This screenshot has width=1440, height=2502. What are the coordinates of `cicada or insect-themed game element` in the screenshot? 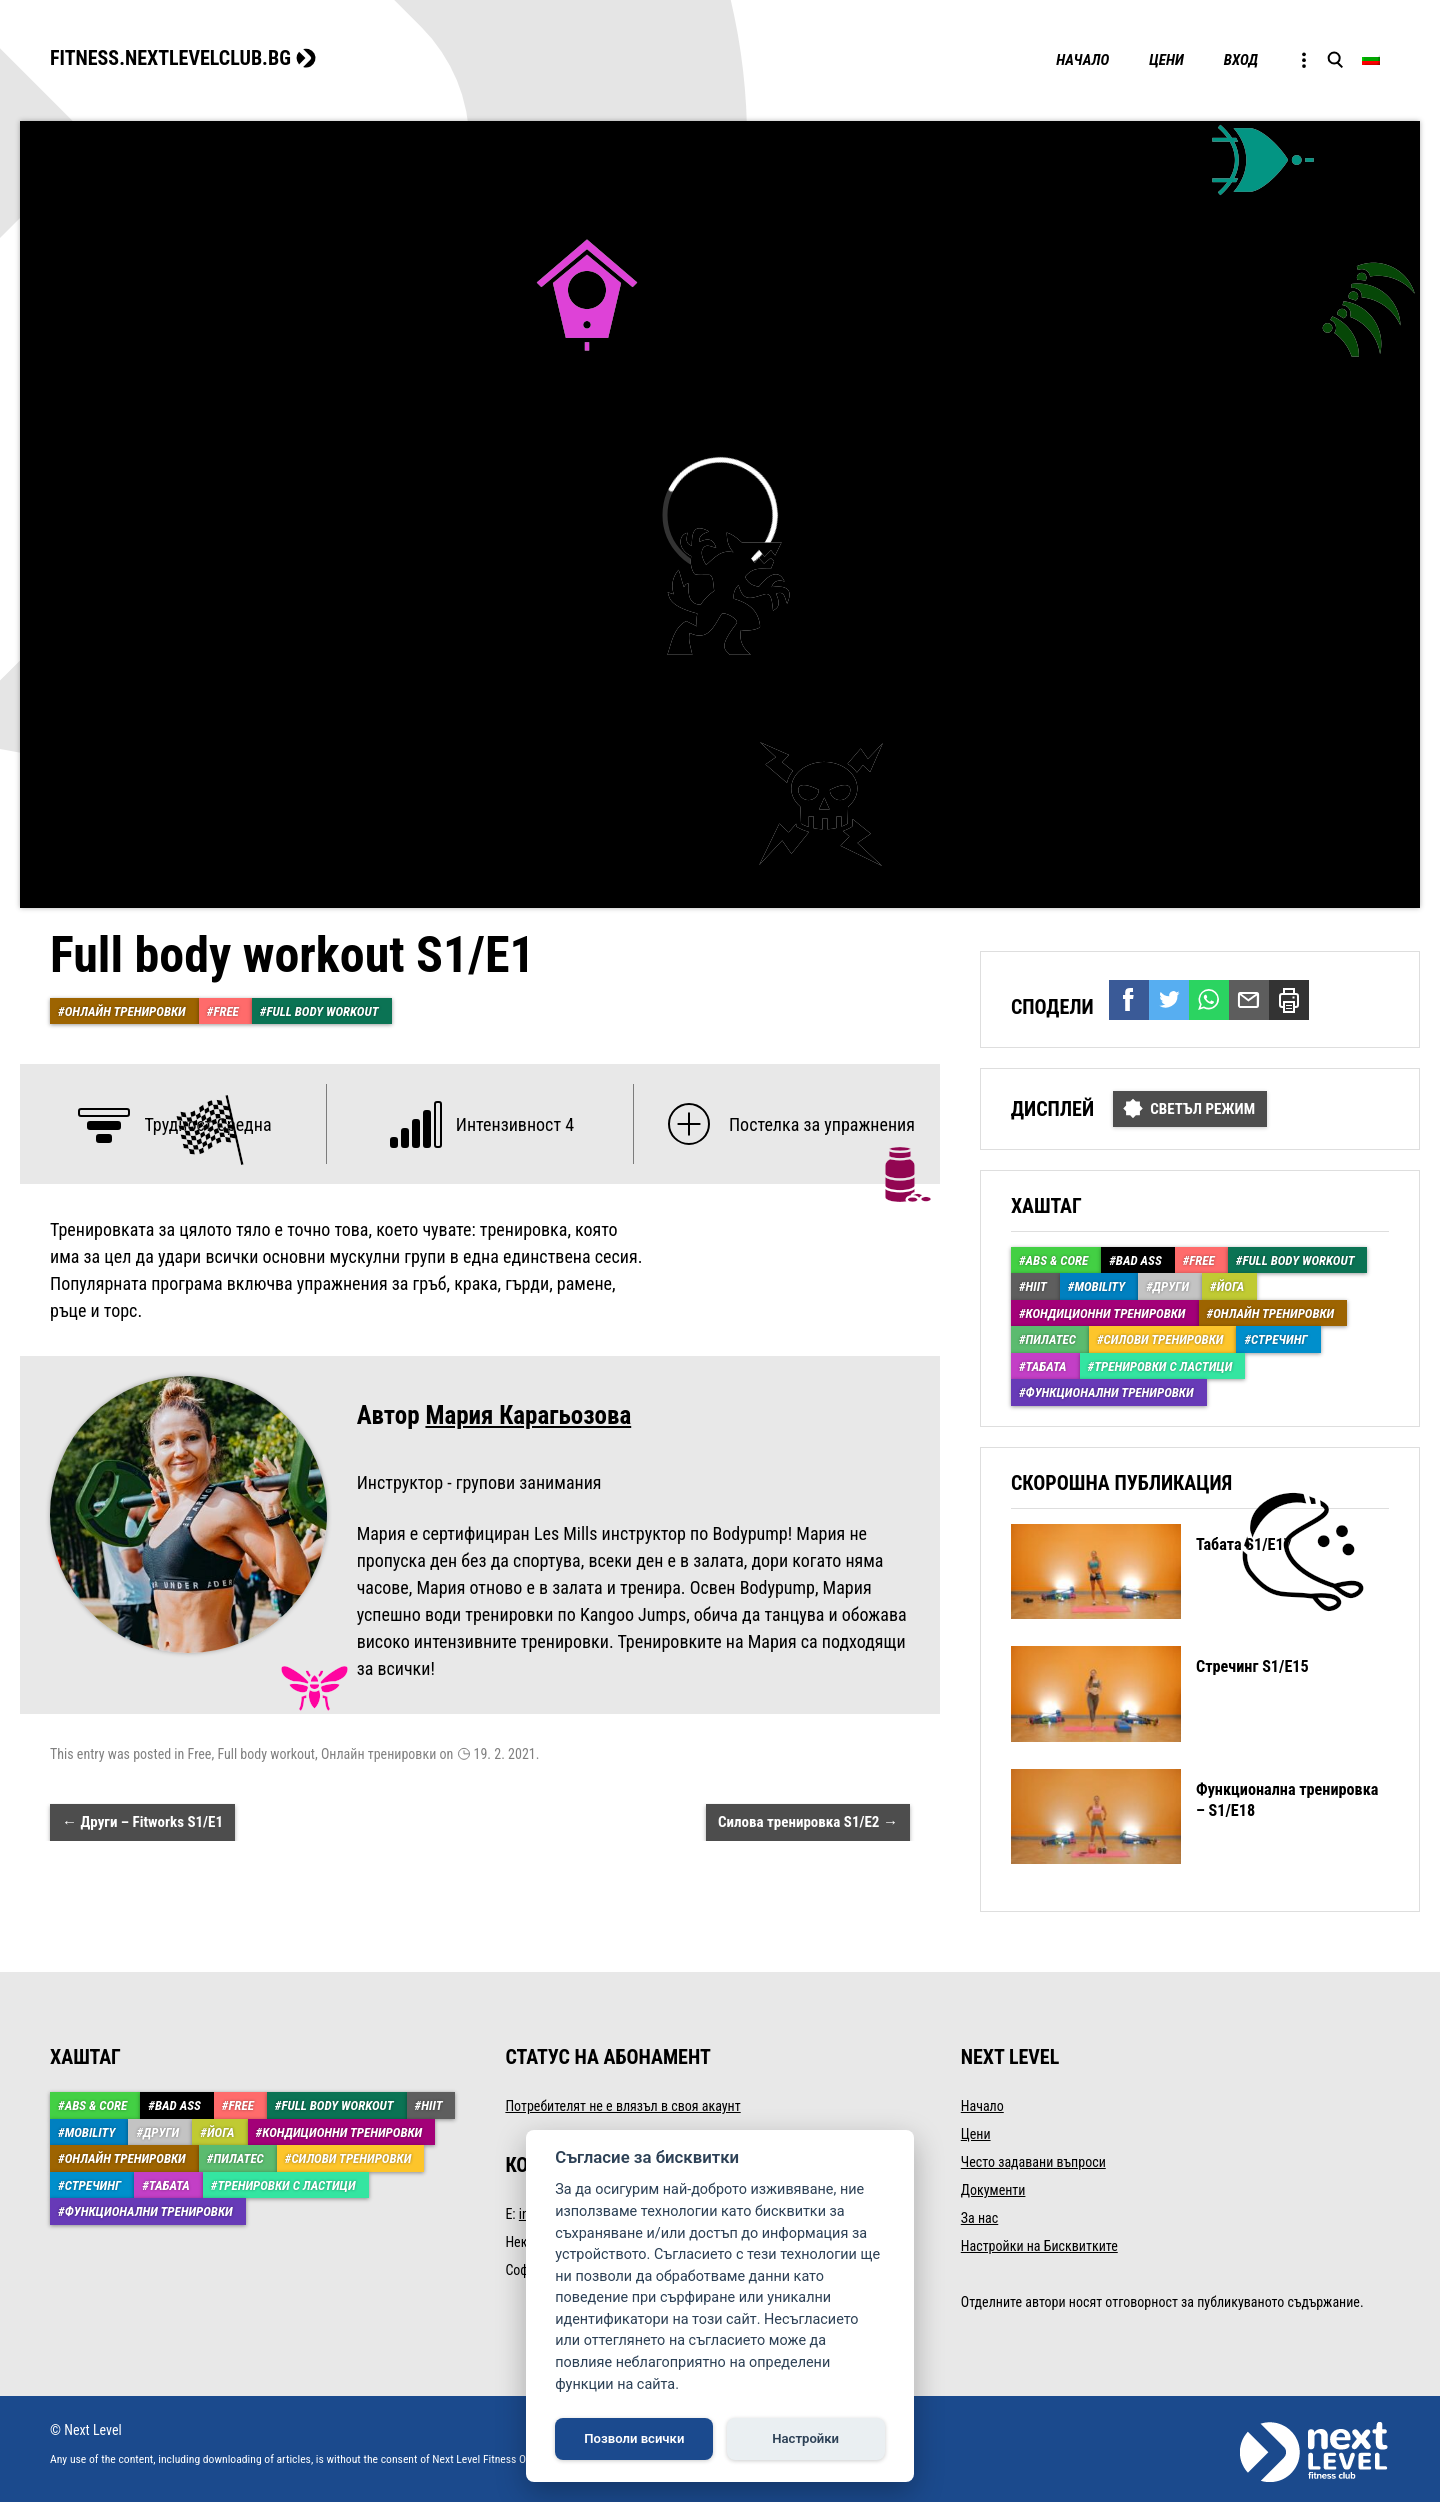 It's located at (314, 1688).